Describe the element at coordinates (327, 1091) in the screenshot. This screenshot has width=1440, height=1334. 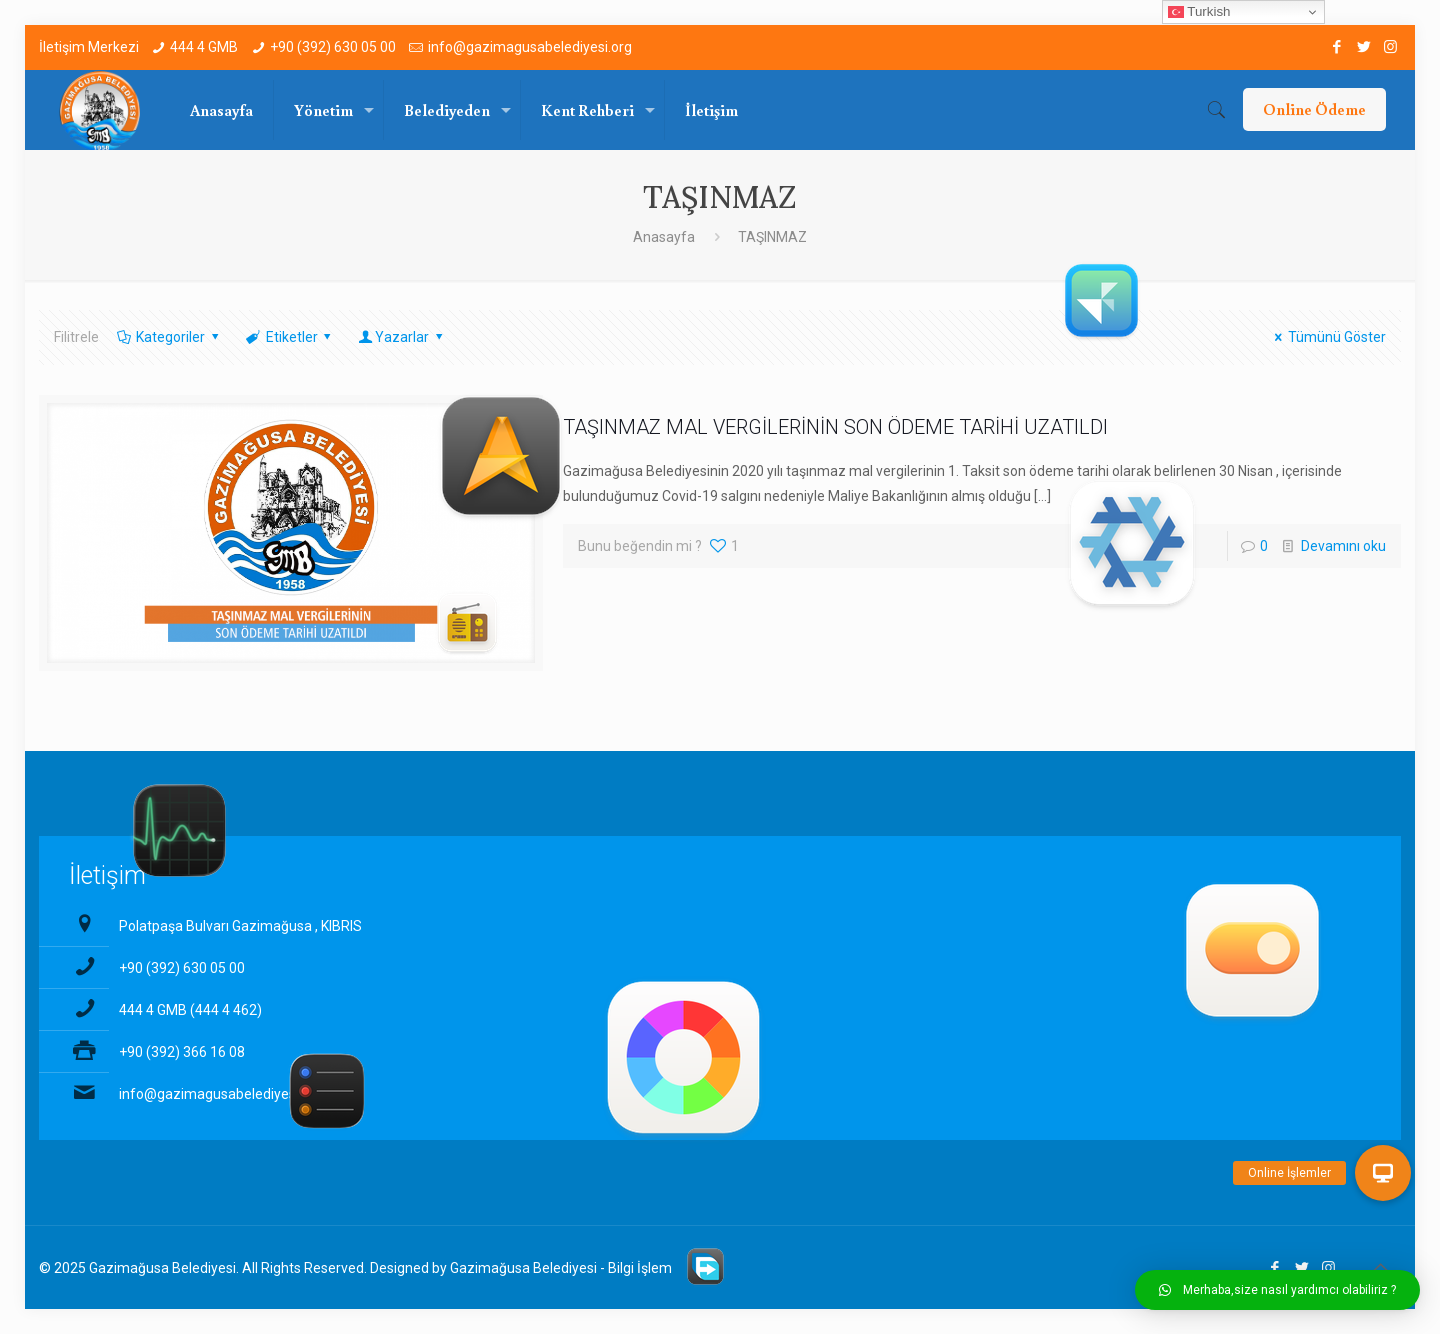
I see `open the reminders app` at that location.